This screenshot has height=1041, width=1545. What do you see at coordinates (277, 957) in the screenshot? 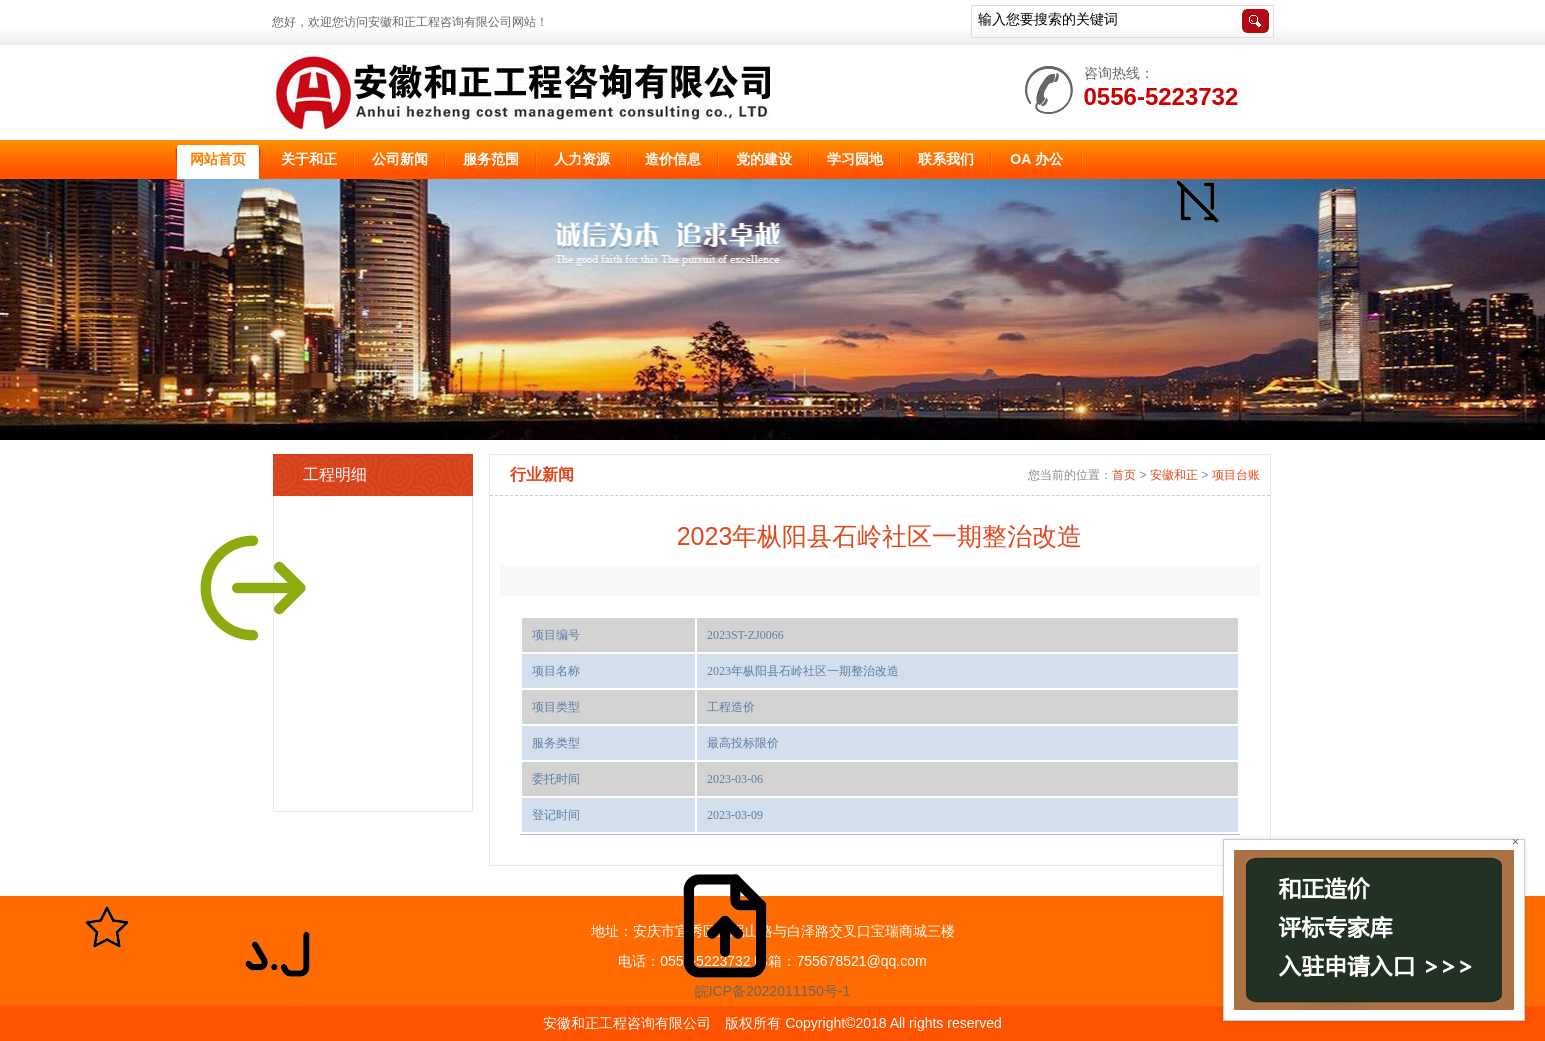
I see `represents Libyan dinar currency` at bounding box center [277, 957].